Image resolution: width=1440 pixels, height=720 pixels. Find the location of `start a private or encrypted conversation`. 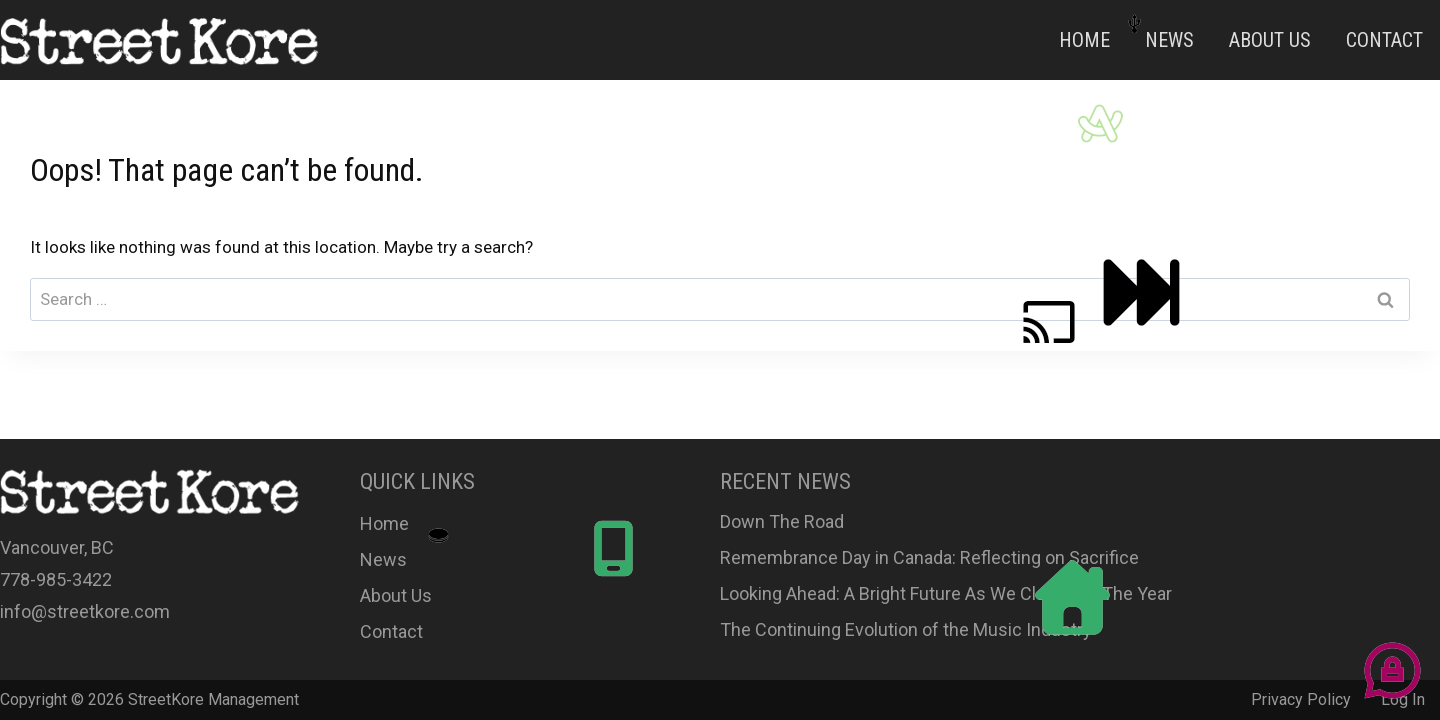

start a private or encrypted conversation is located at coordinates (1392, 670).